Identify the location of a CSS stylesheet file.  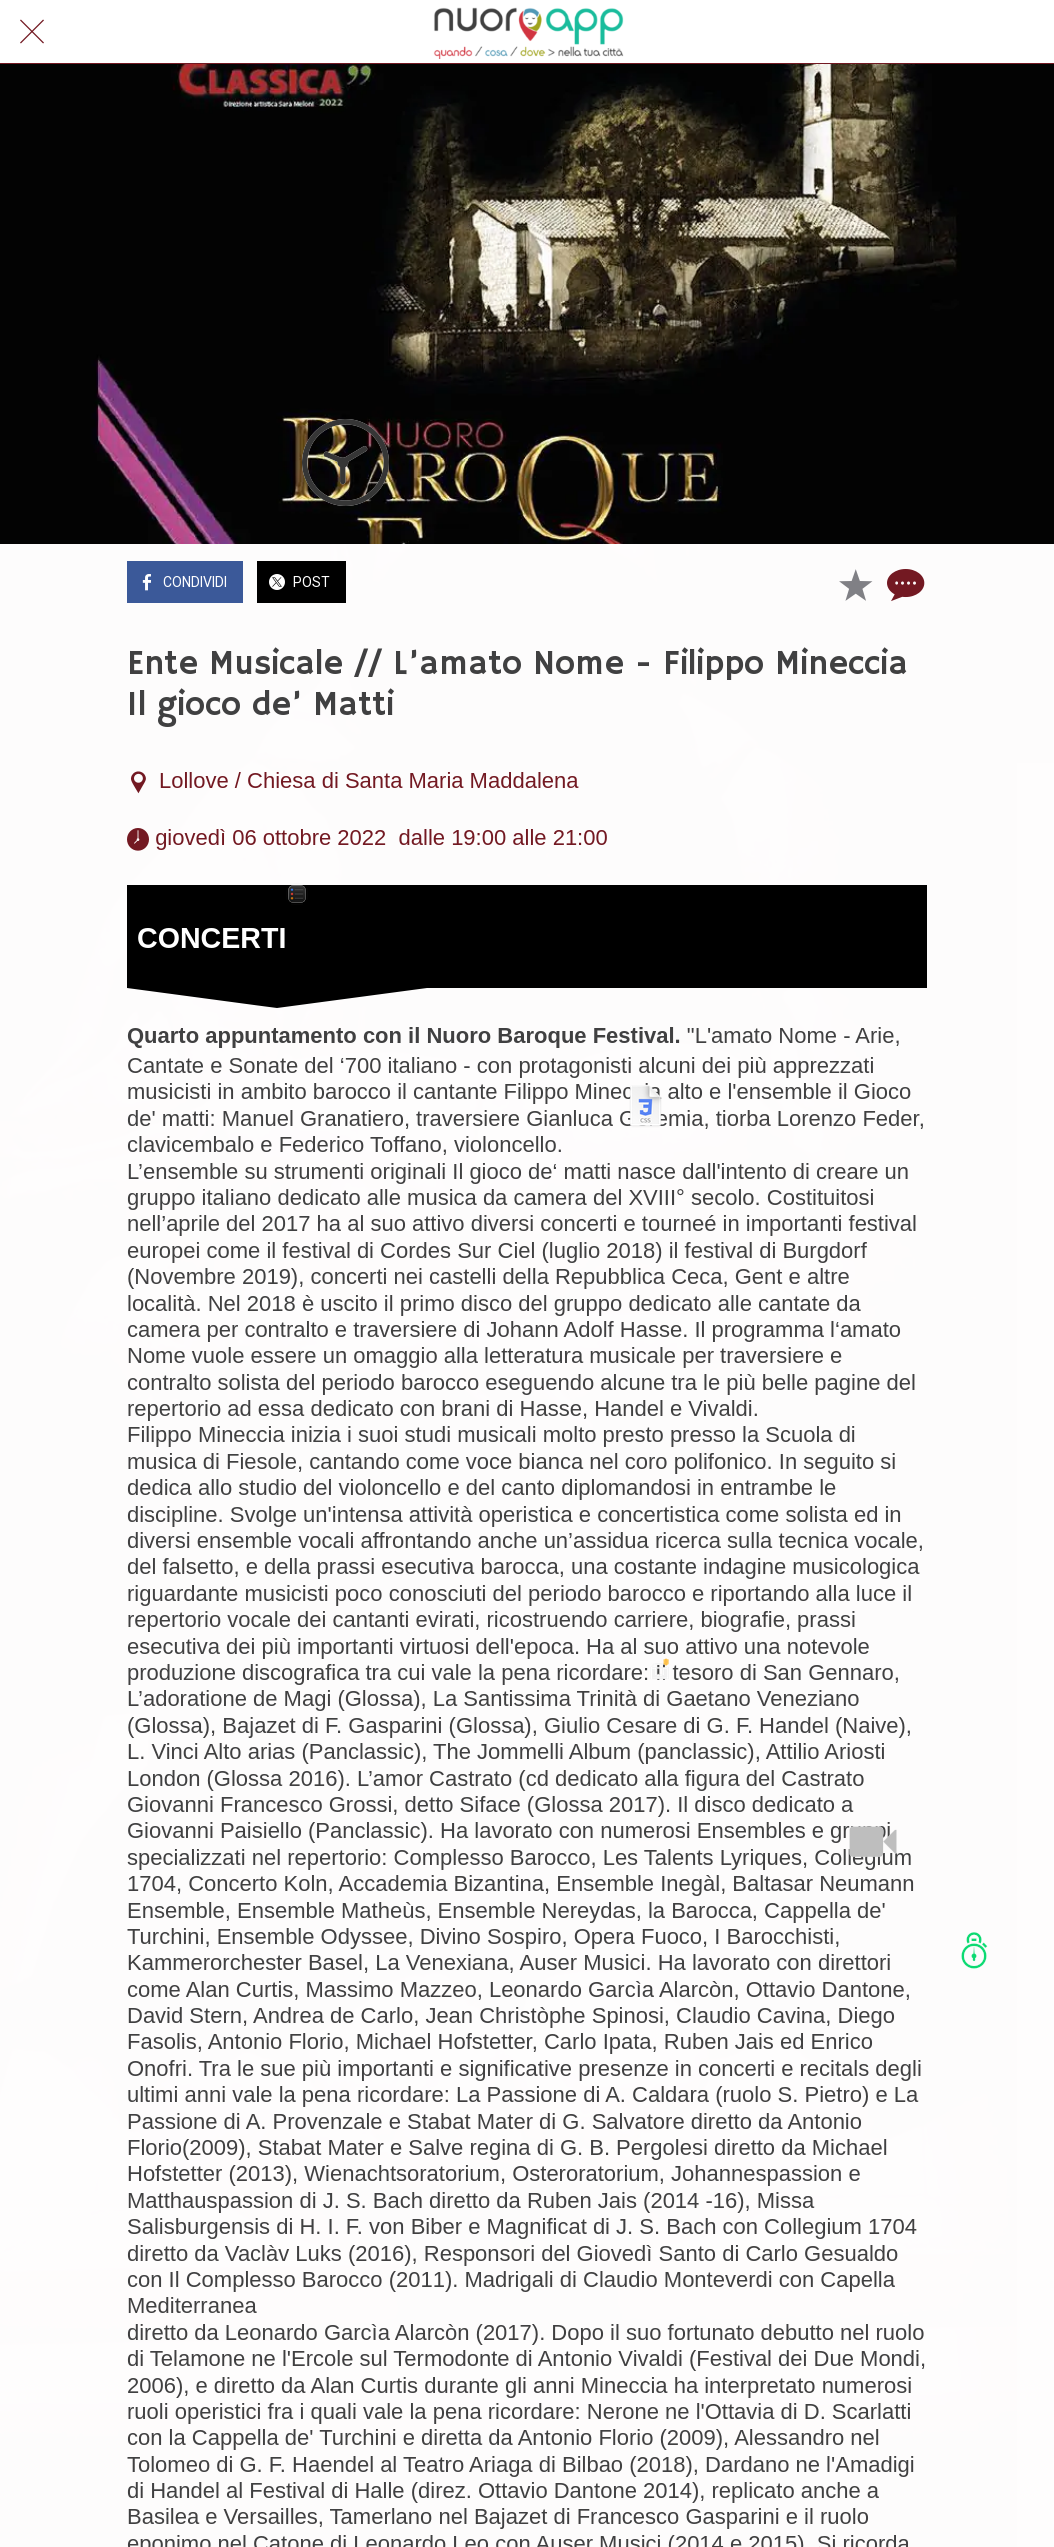
(645, 1106).